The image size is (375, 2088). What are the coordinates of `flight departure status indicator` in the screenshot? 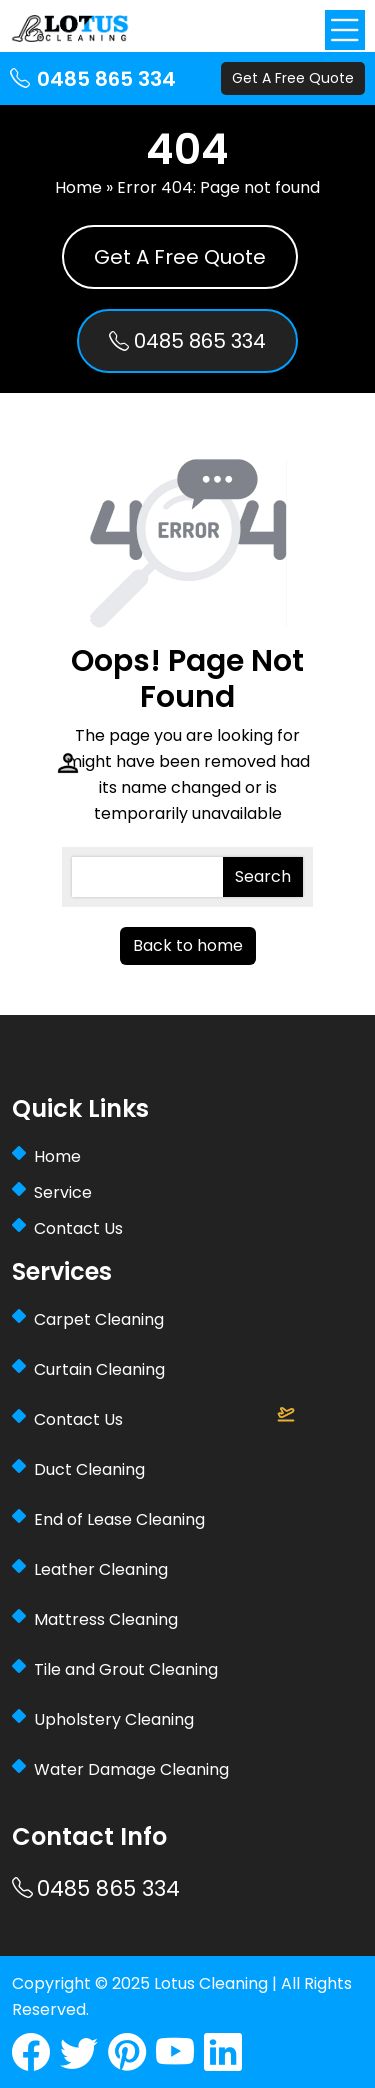 It's located at (286, 1413).